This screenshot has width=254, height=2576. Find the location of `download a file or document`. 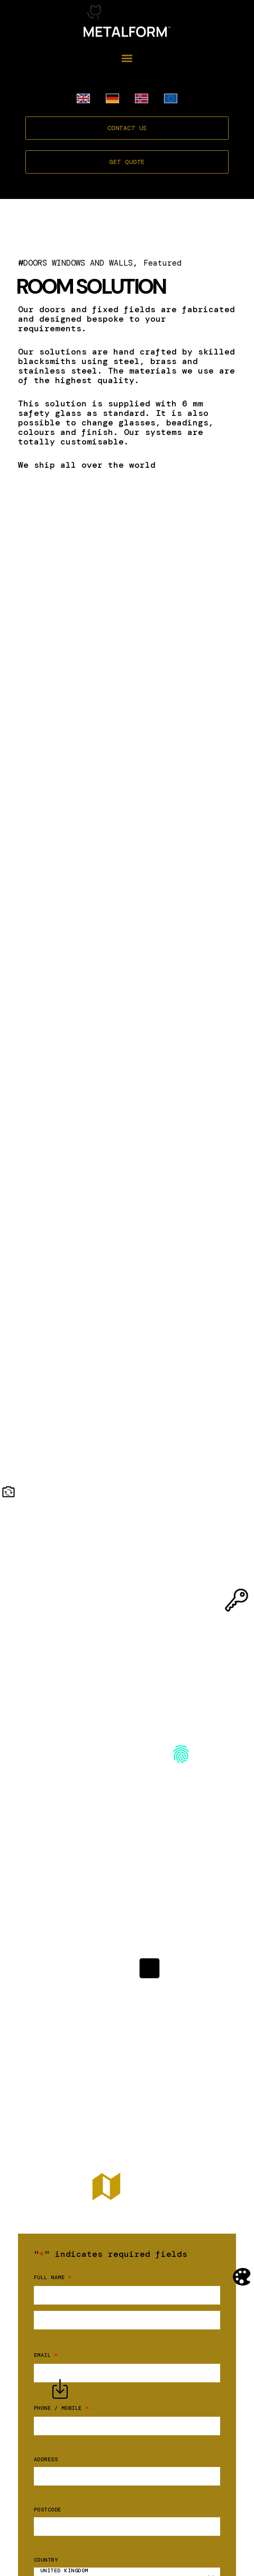

download a file or document is located at coordinates (60, 2389).